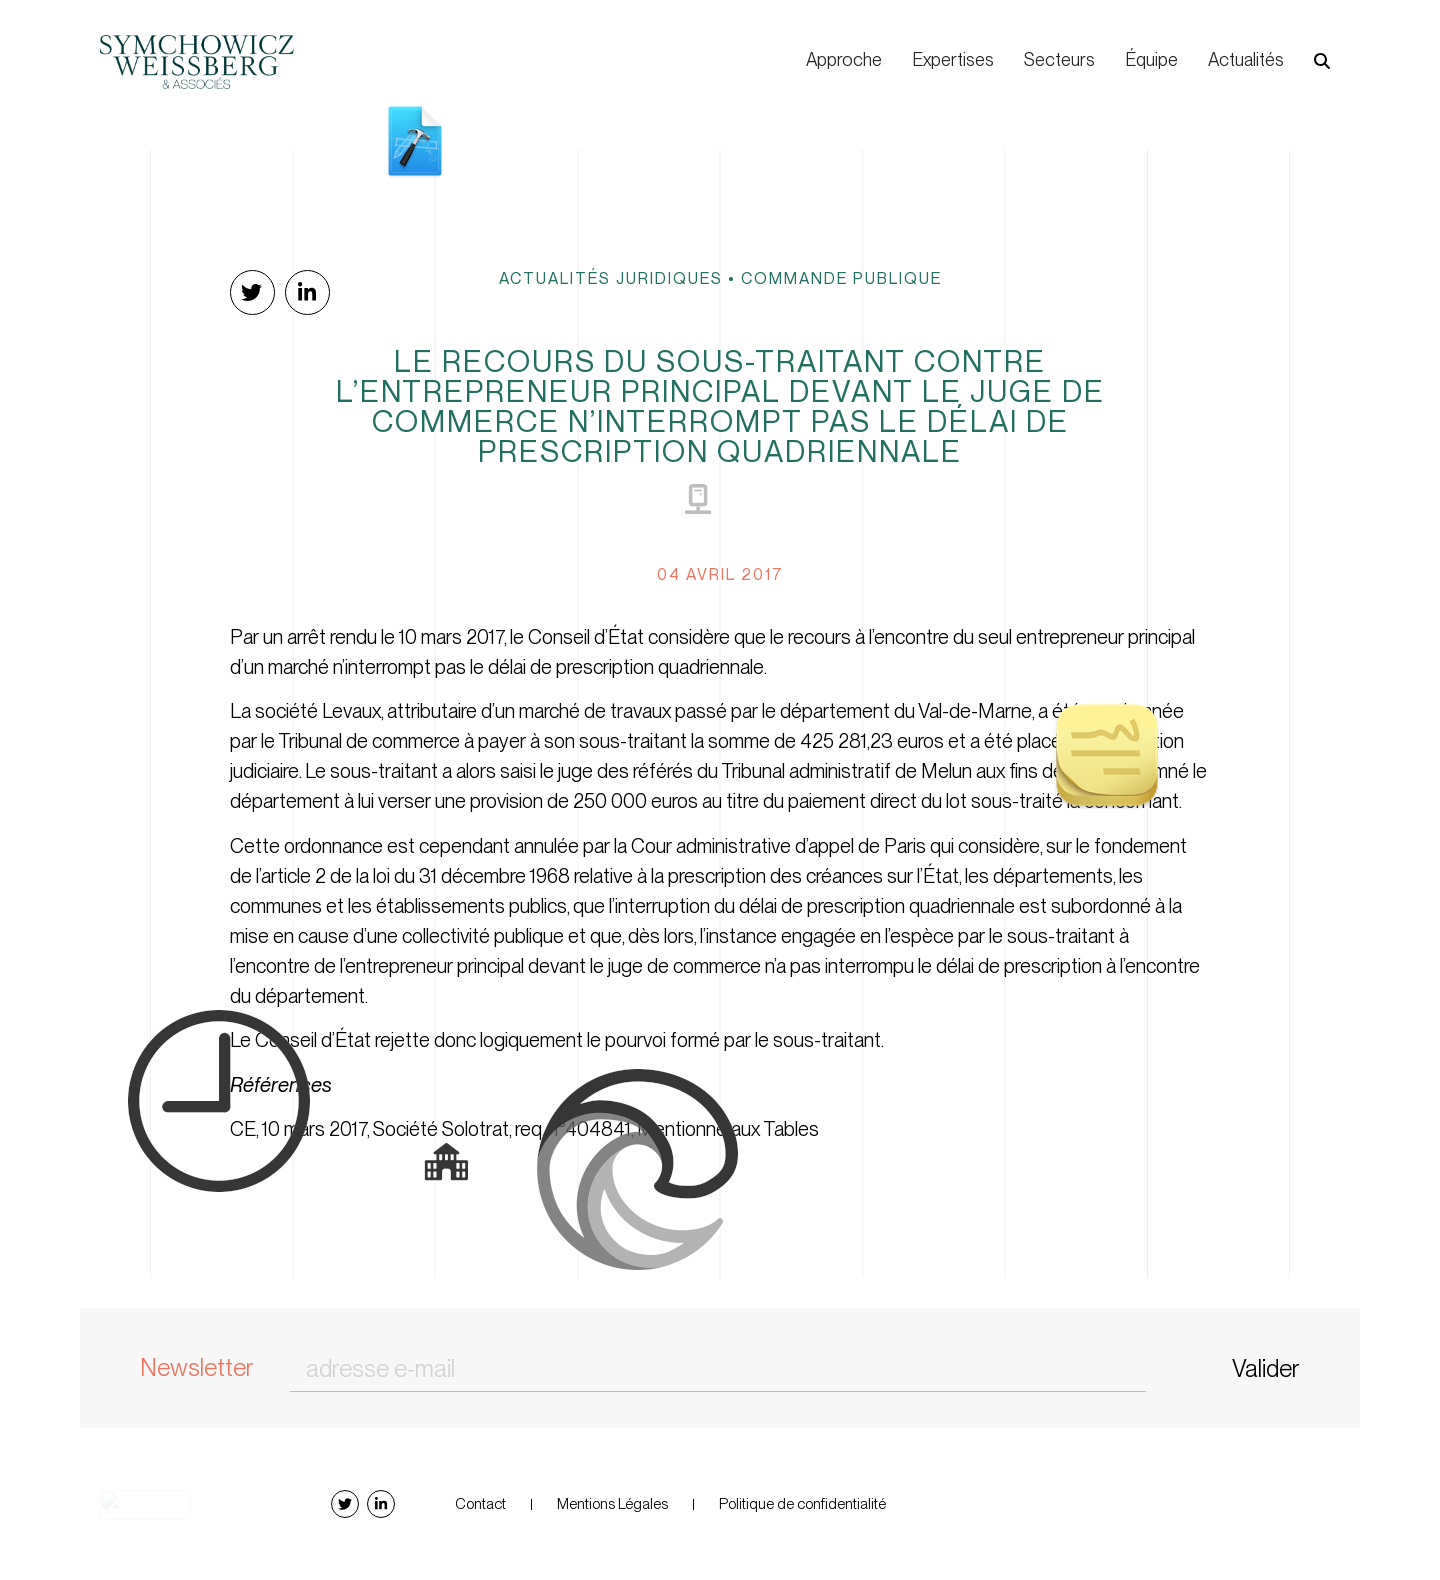 The height and width of the screenshot is (1580, 1440). What do you see at coordinates (1107, 755) in the screenshot?
I see `open the stickies app for quick notes` at bounding box center [1107, 755].